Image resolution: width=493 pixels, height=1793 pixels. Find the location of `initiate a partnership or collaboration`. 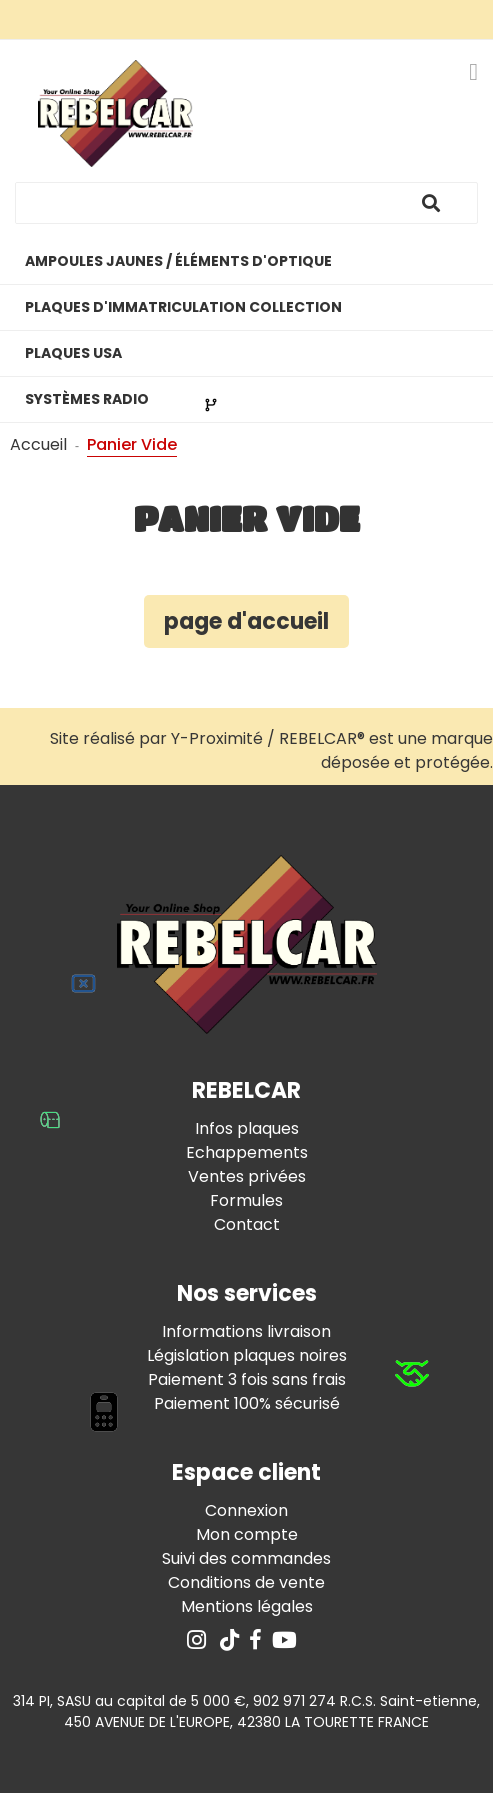

initiate a partnership or collaboration is located at coordinates (412, 1373).